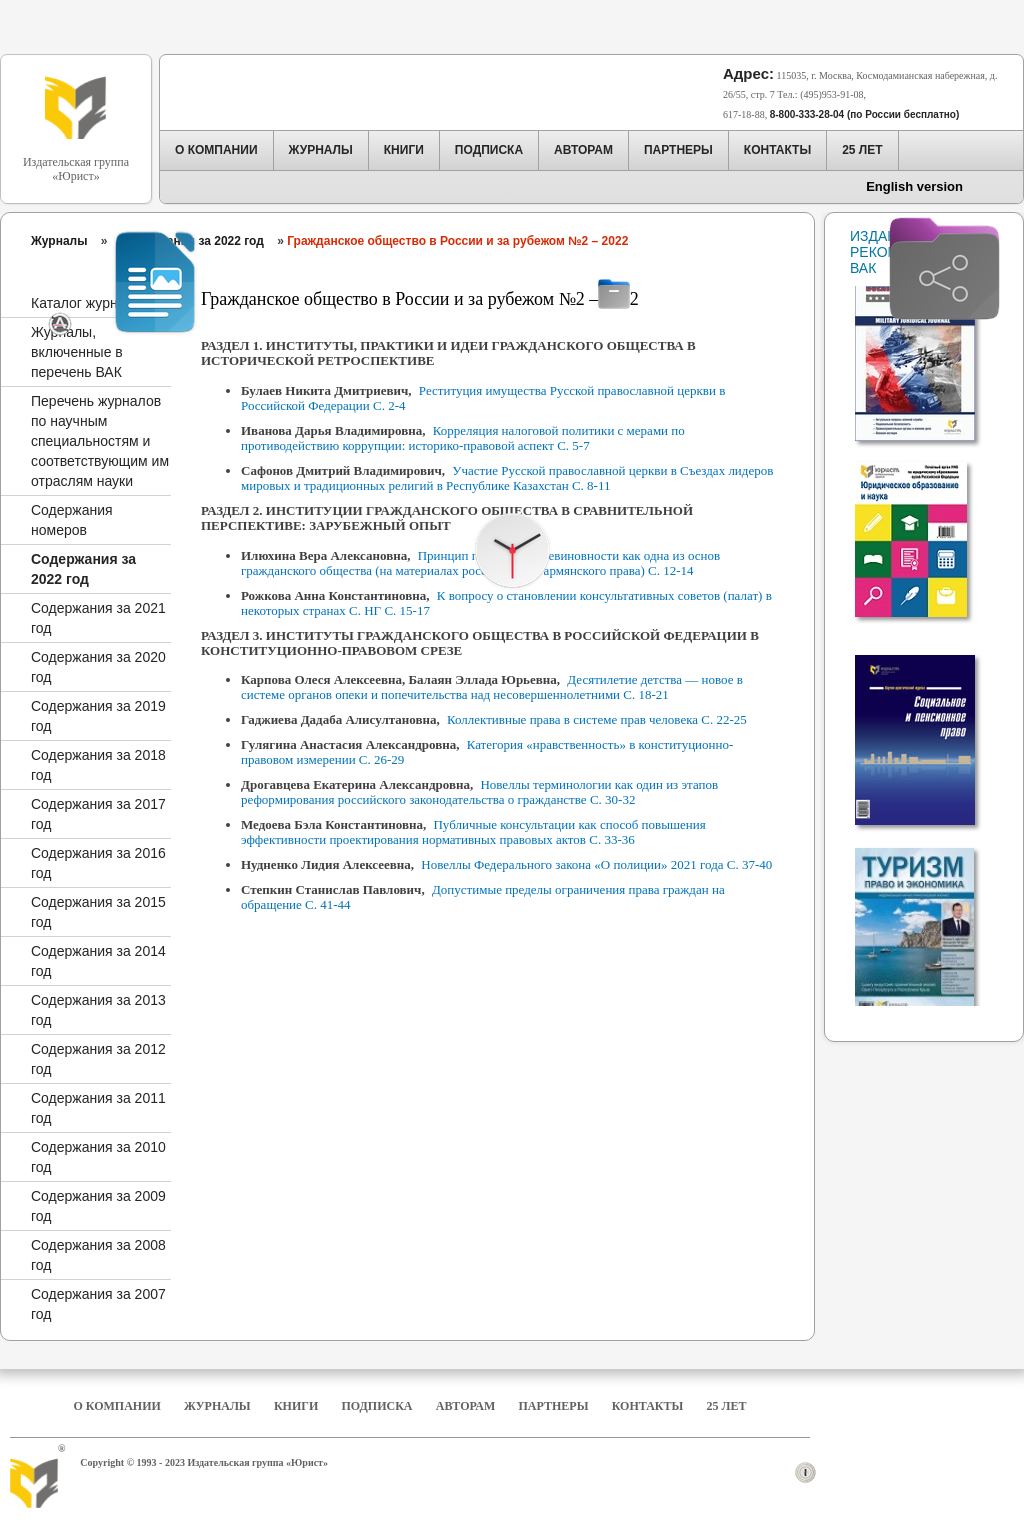 The image size is (1024, 1523). What do you see at coordinates (944, 268) in the screenshot?
I see `open your public shared folder` at bounding box center [944, 268].